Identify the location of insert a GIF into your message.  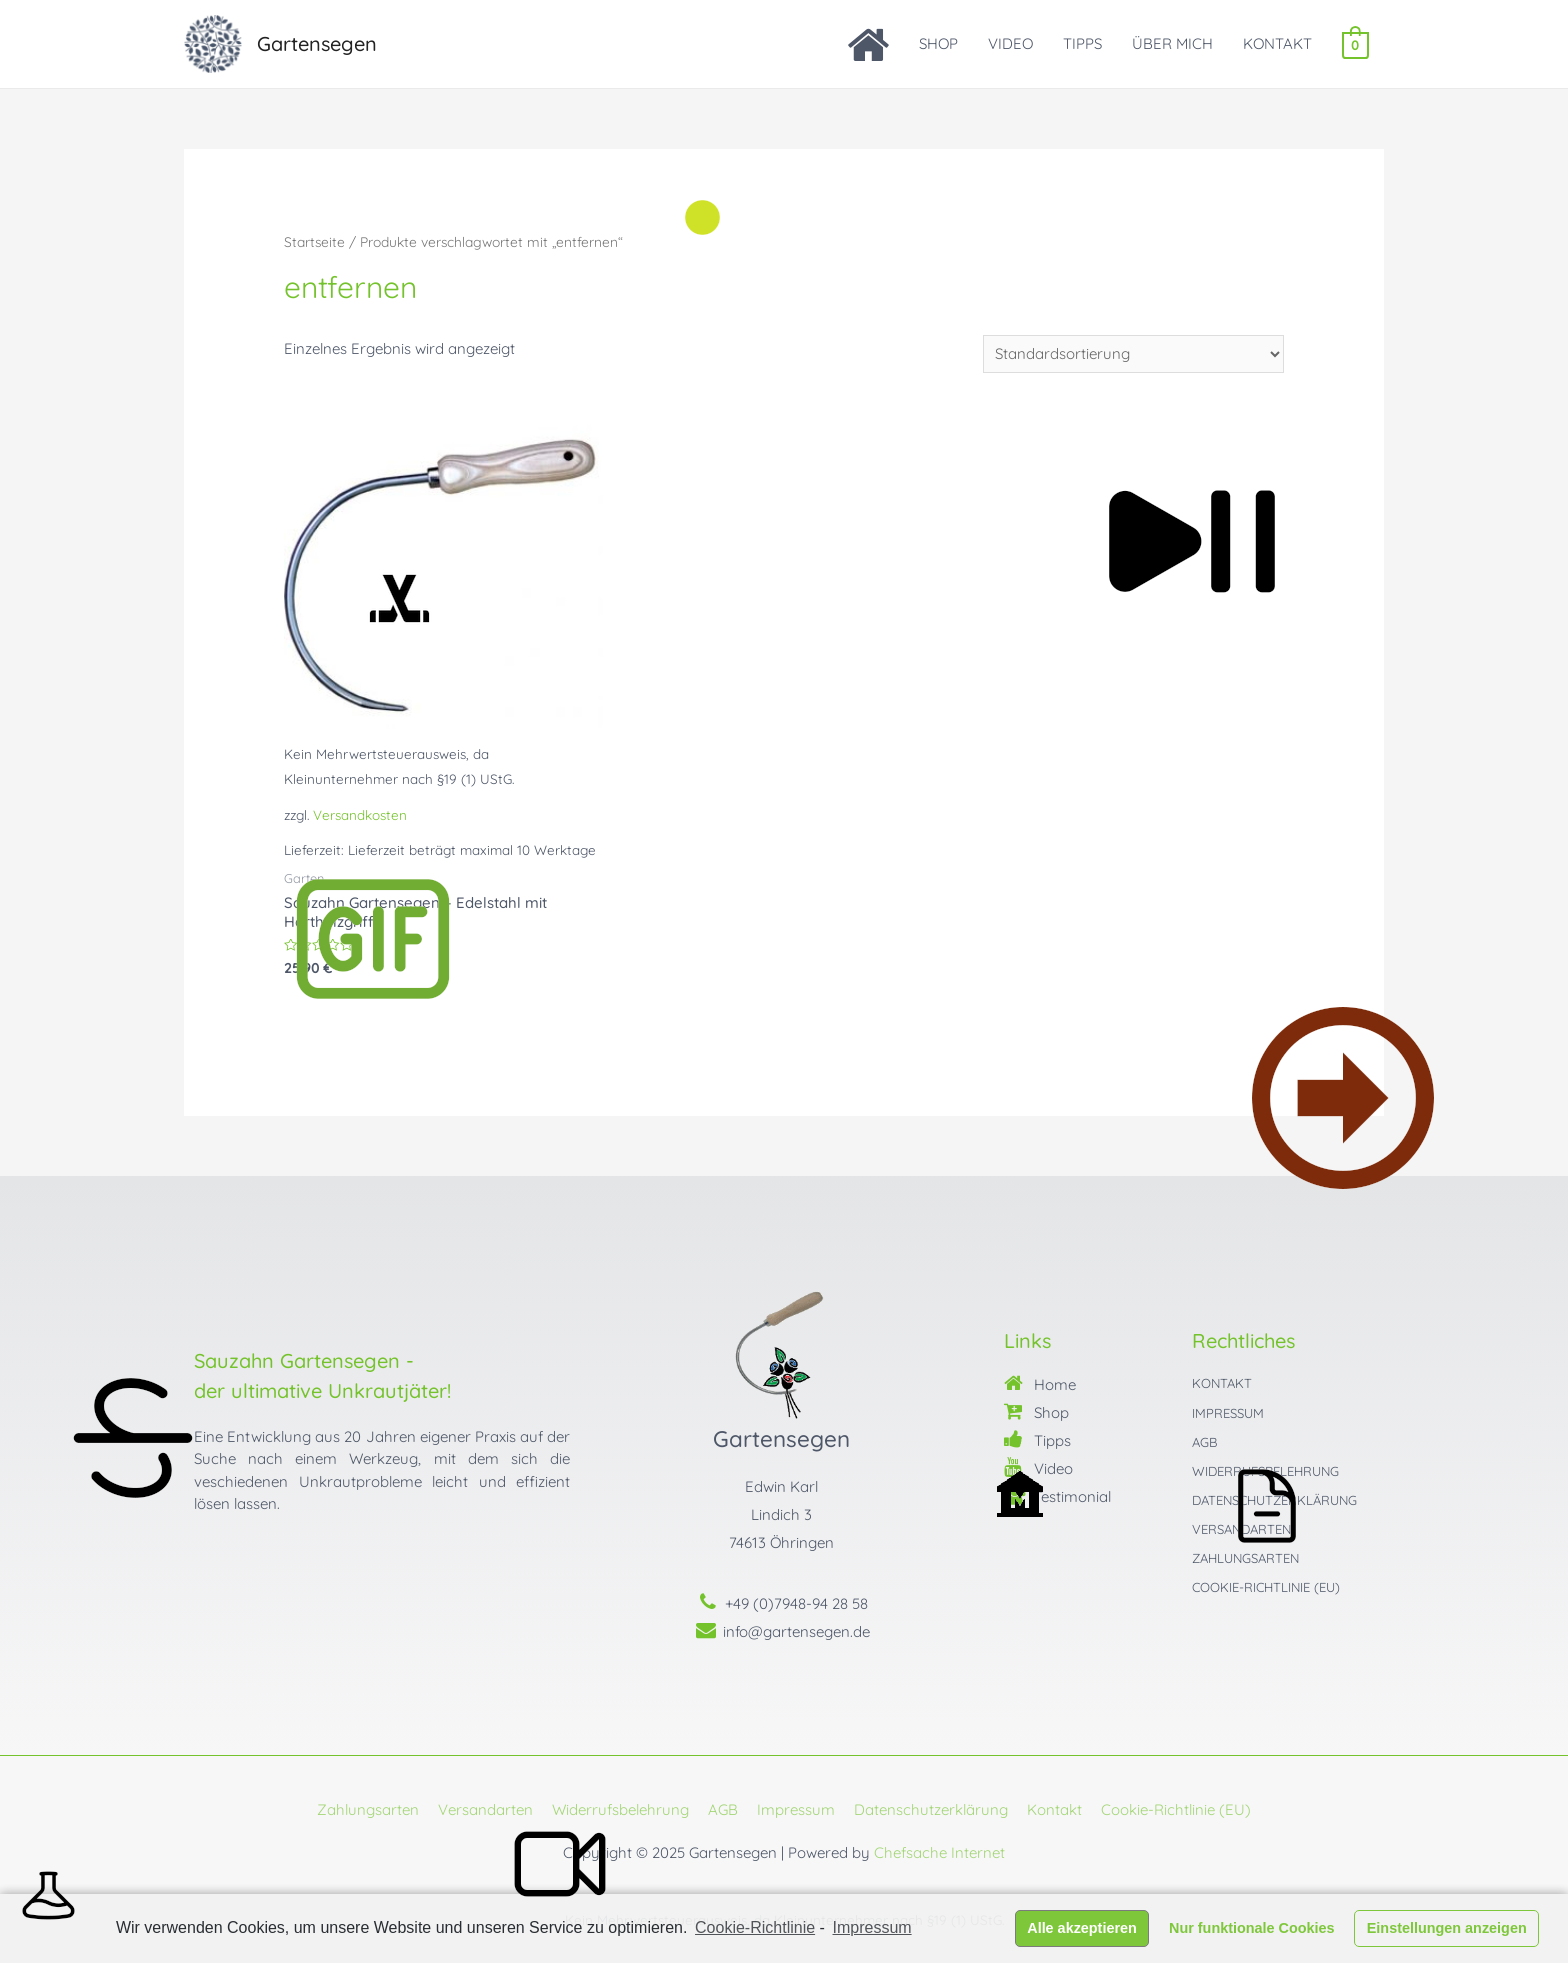
(373, 939).